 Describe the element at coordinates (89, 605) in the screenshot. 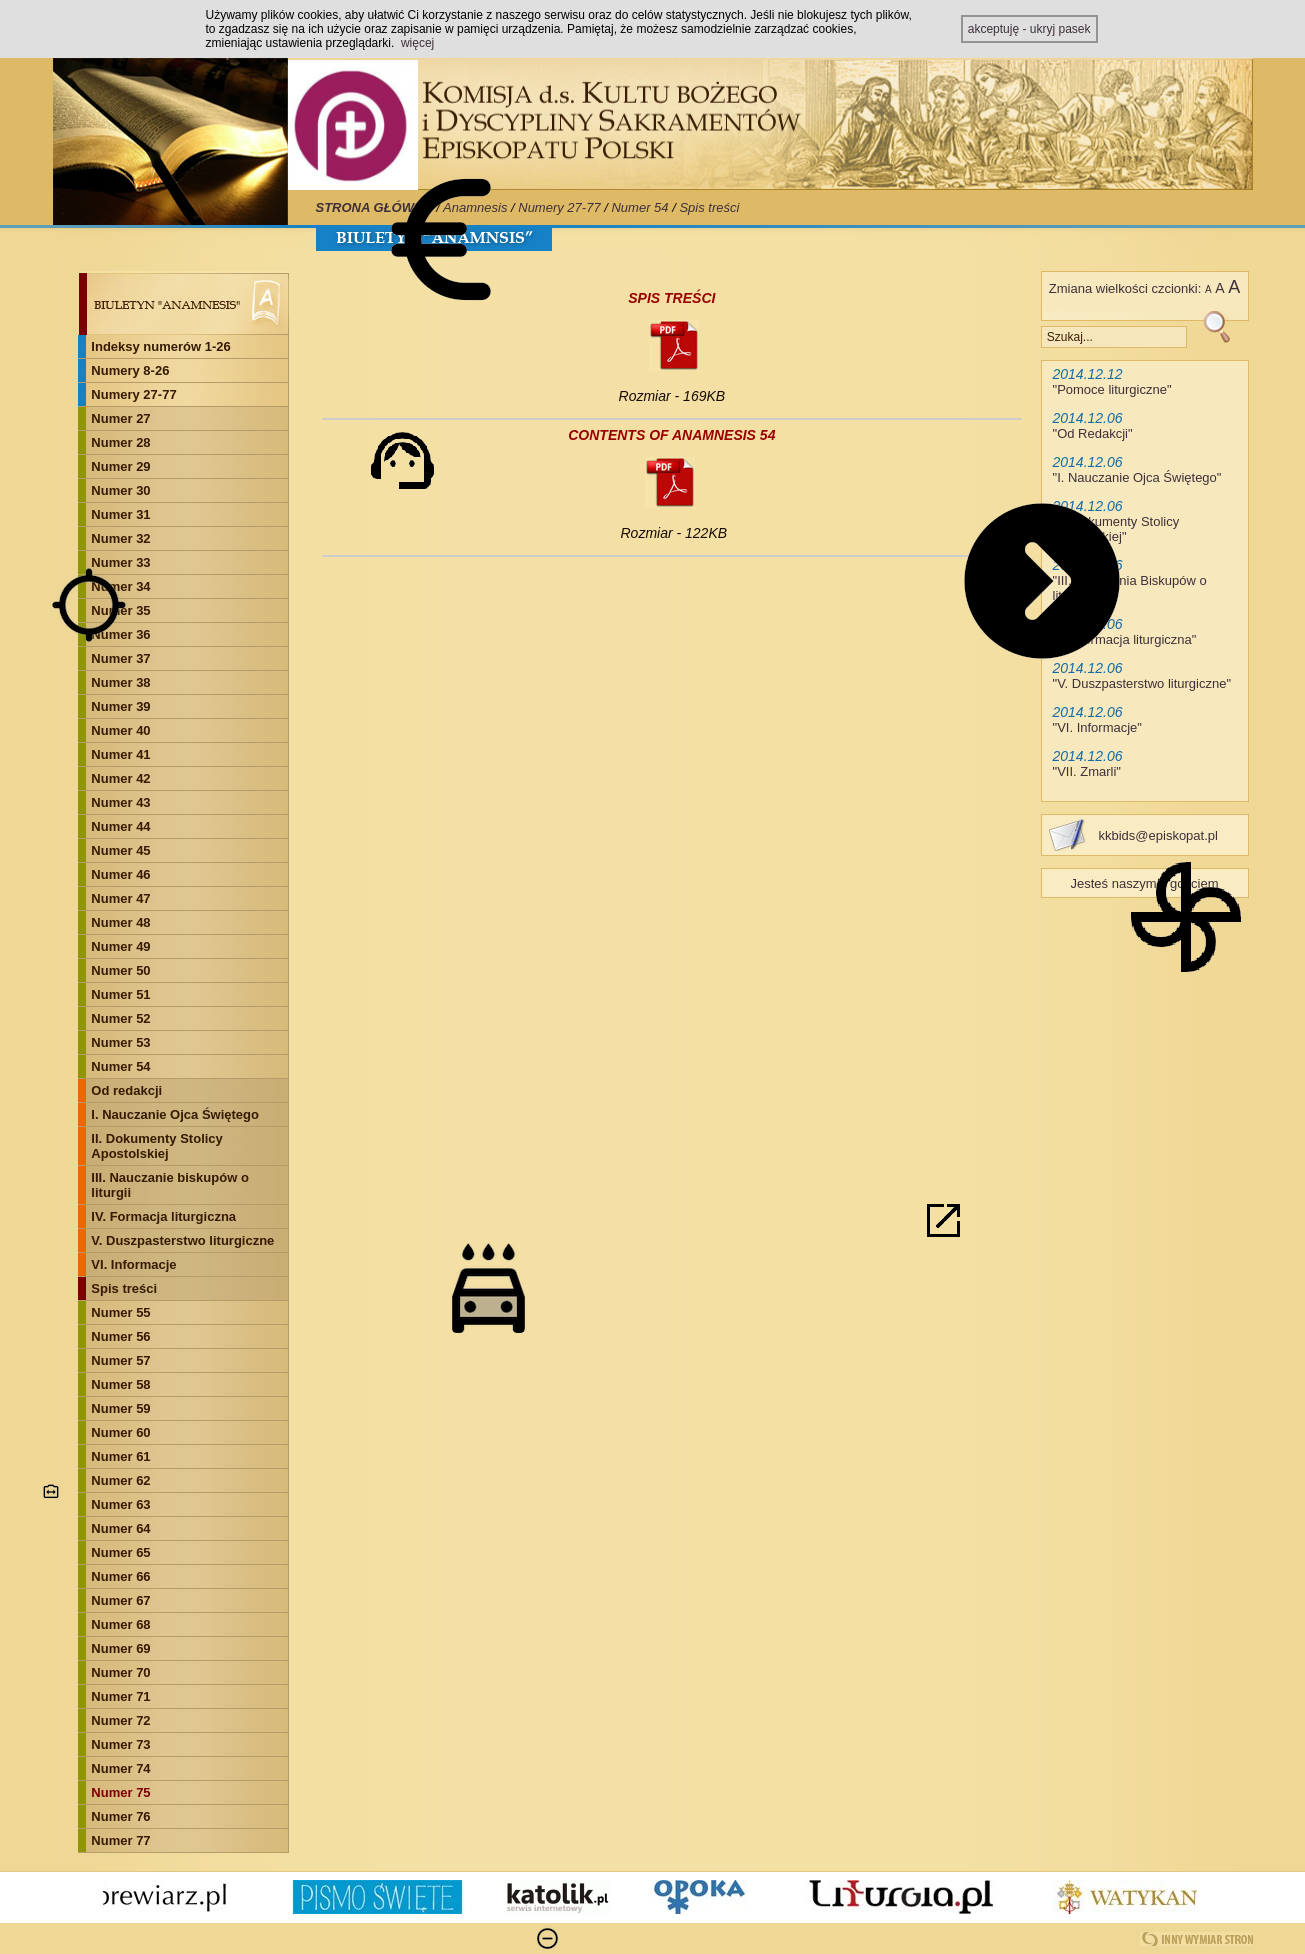

I see `GPS signal not yet acquired` at that location.